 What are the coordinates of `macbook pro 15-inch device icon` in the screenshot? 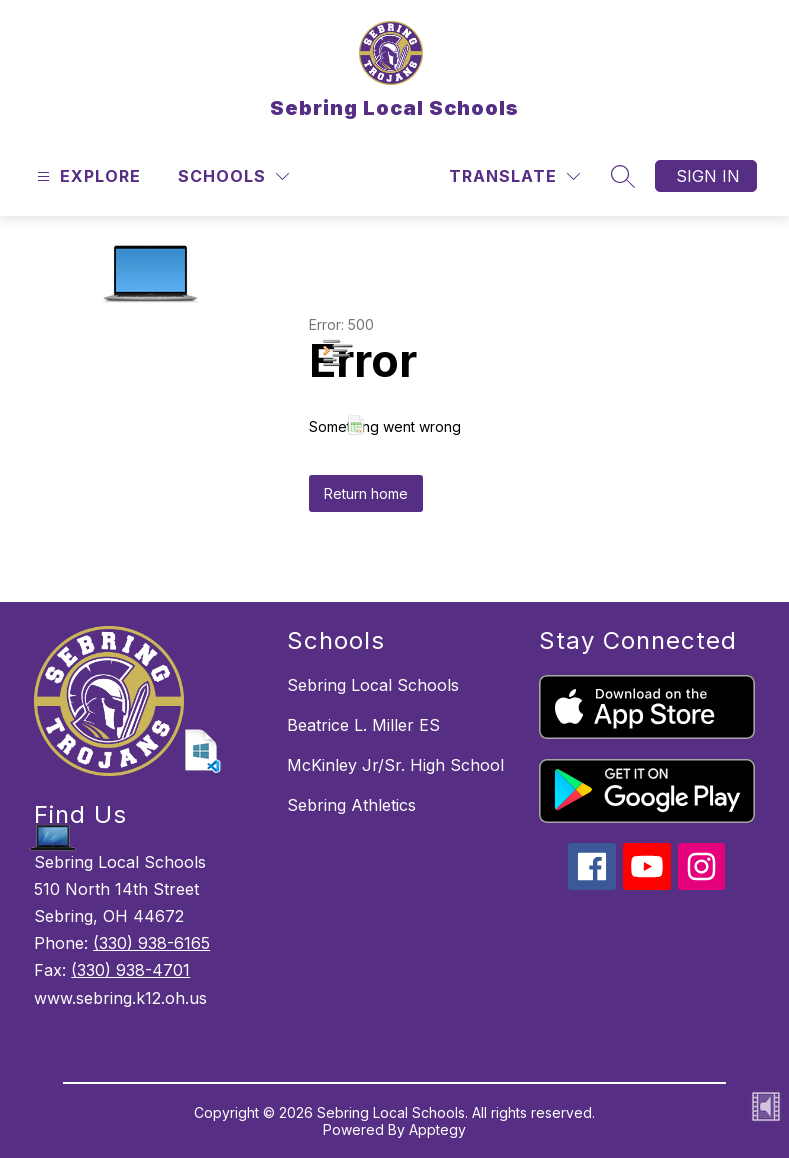 It's located at (150, 269).